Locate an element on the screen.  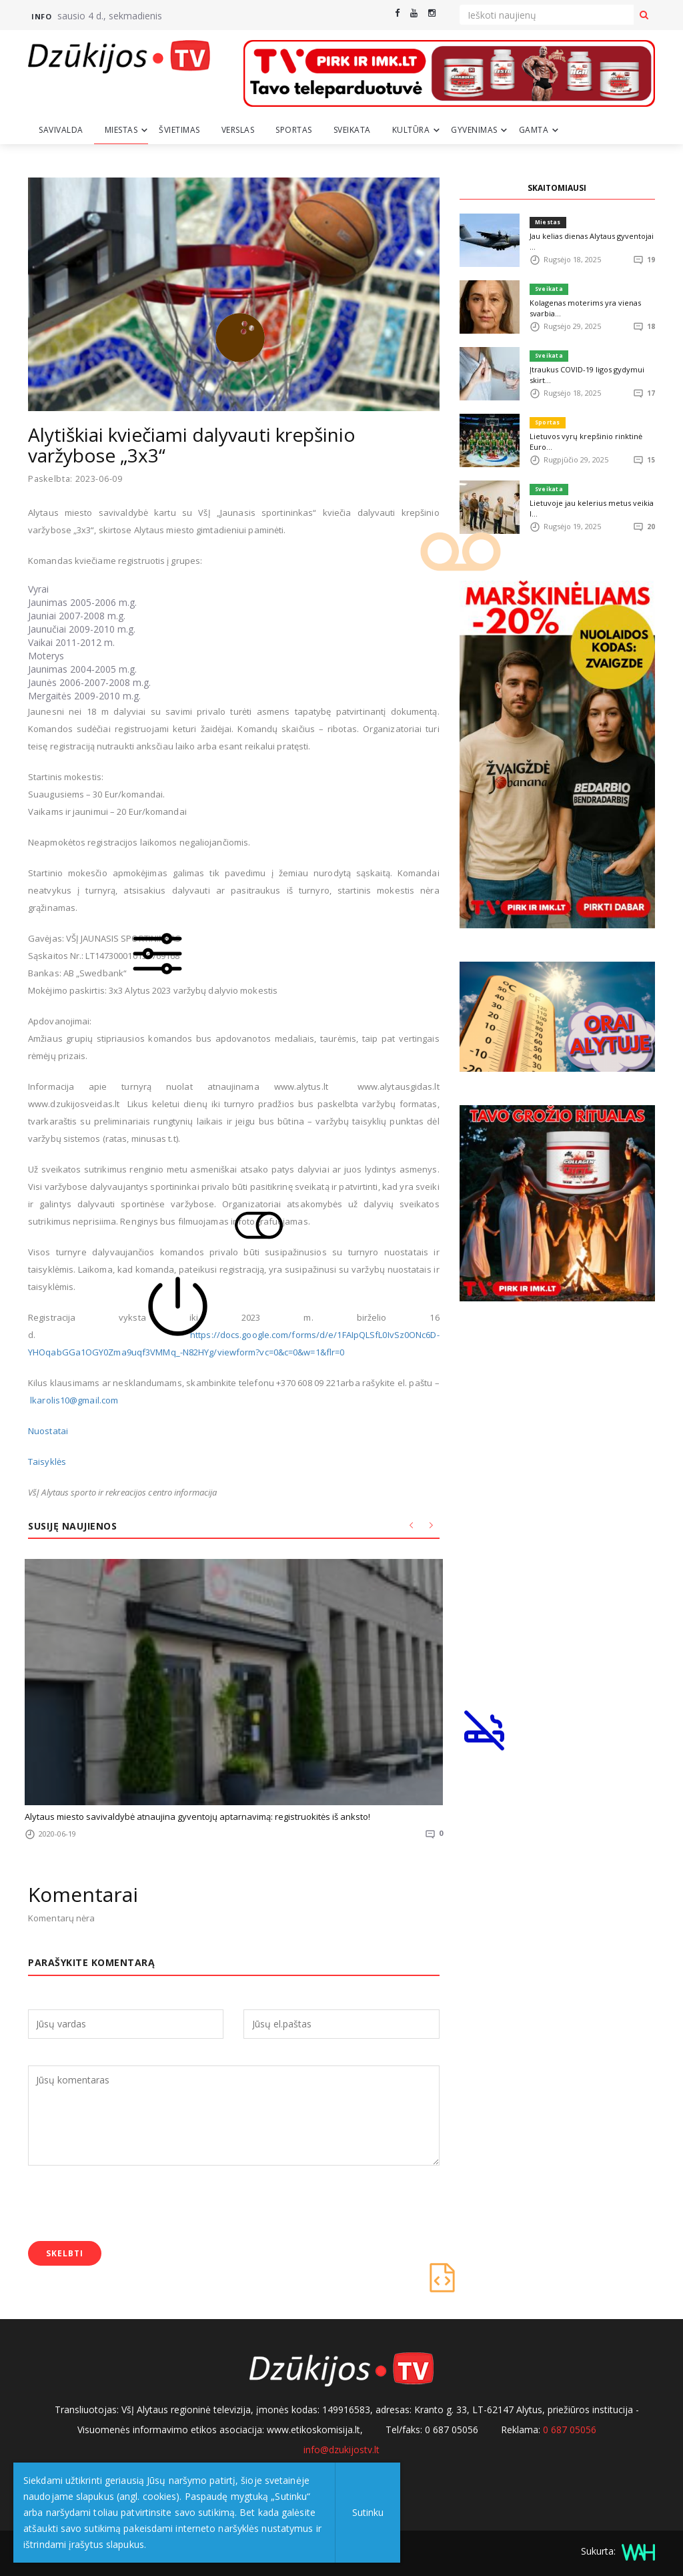
access voicemail messages is located at coordinates (460, 551).